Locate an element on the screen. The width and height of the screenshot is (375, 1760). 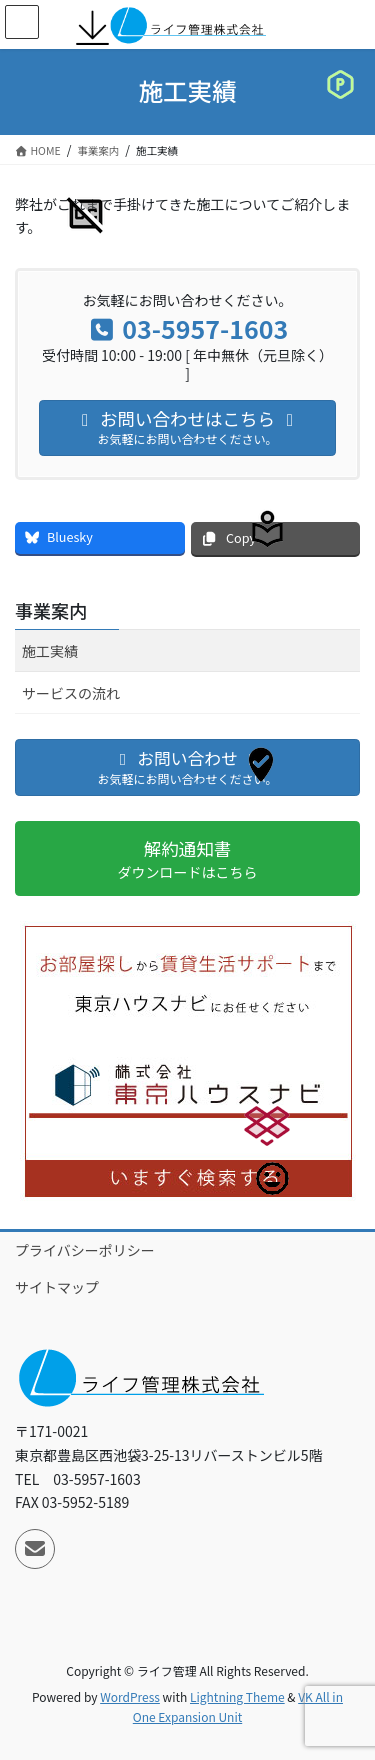
confirm or select a location is located at coordinates (261, 765).